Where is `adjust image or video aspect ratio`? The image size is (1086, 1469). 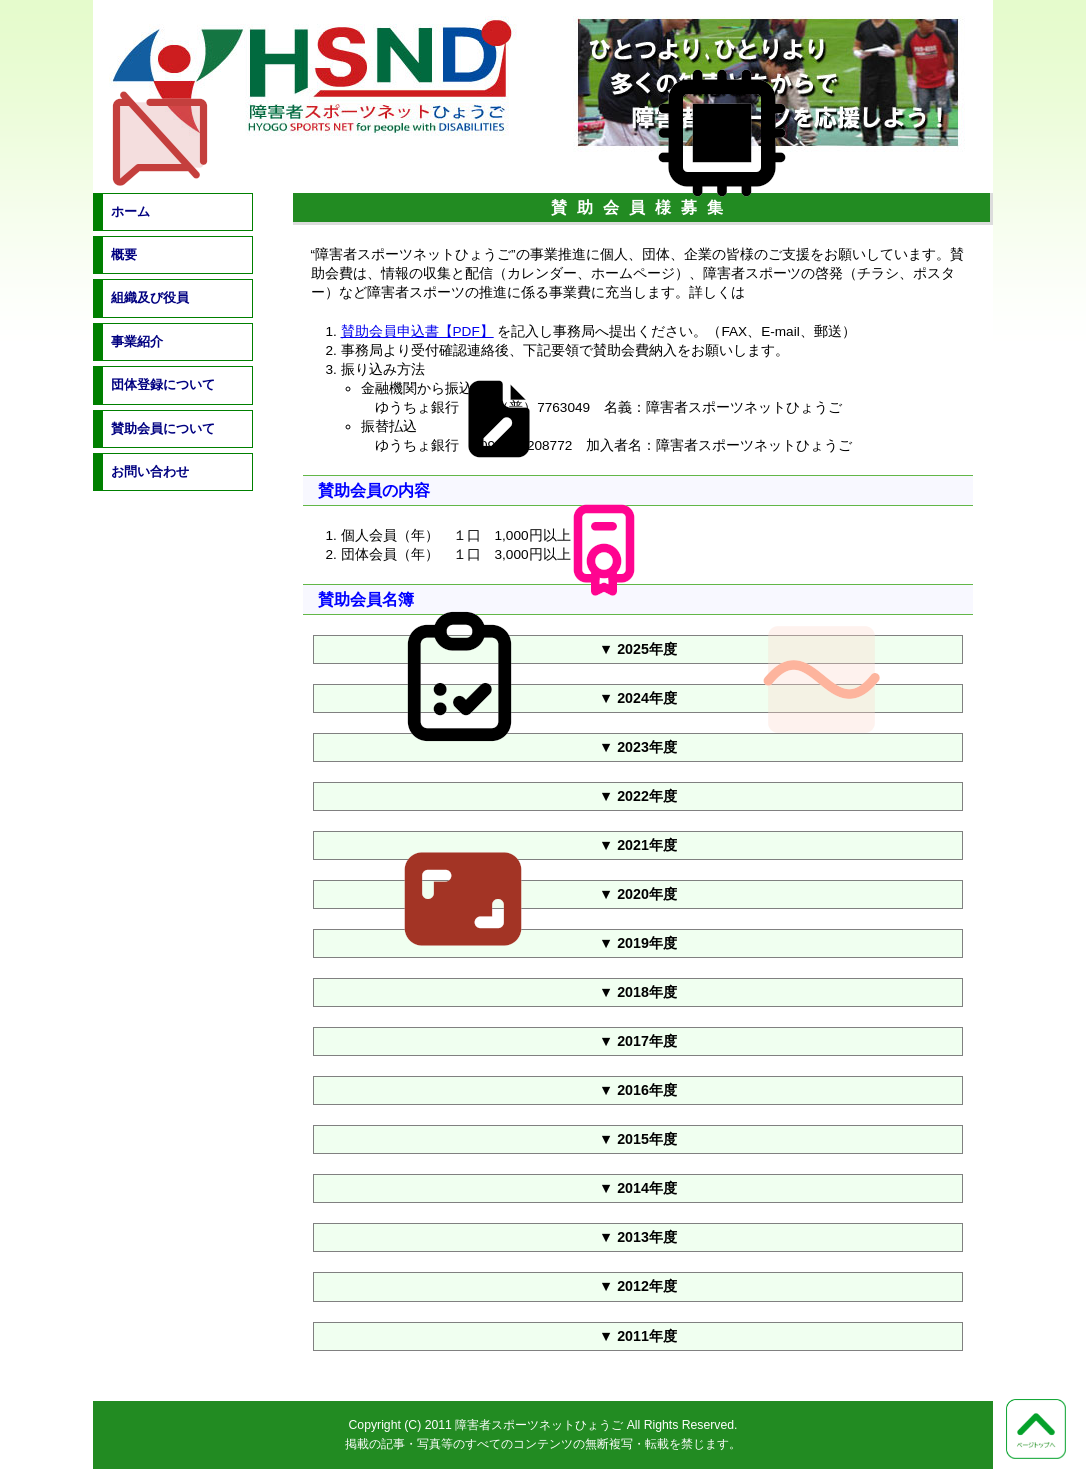
adjust image or video aspect ratio is located at coordinates (463, 899).